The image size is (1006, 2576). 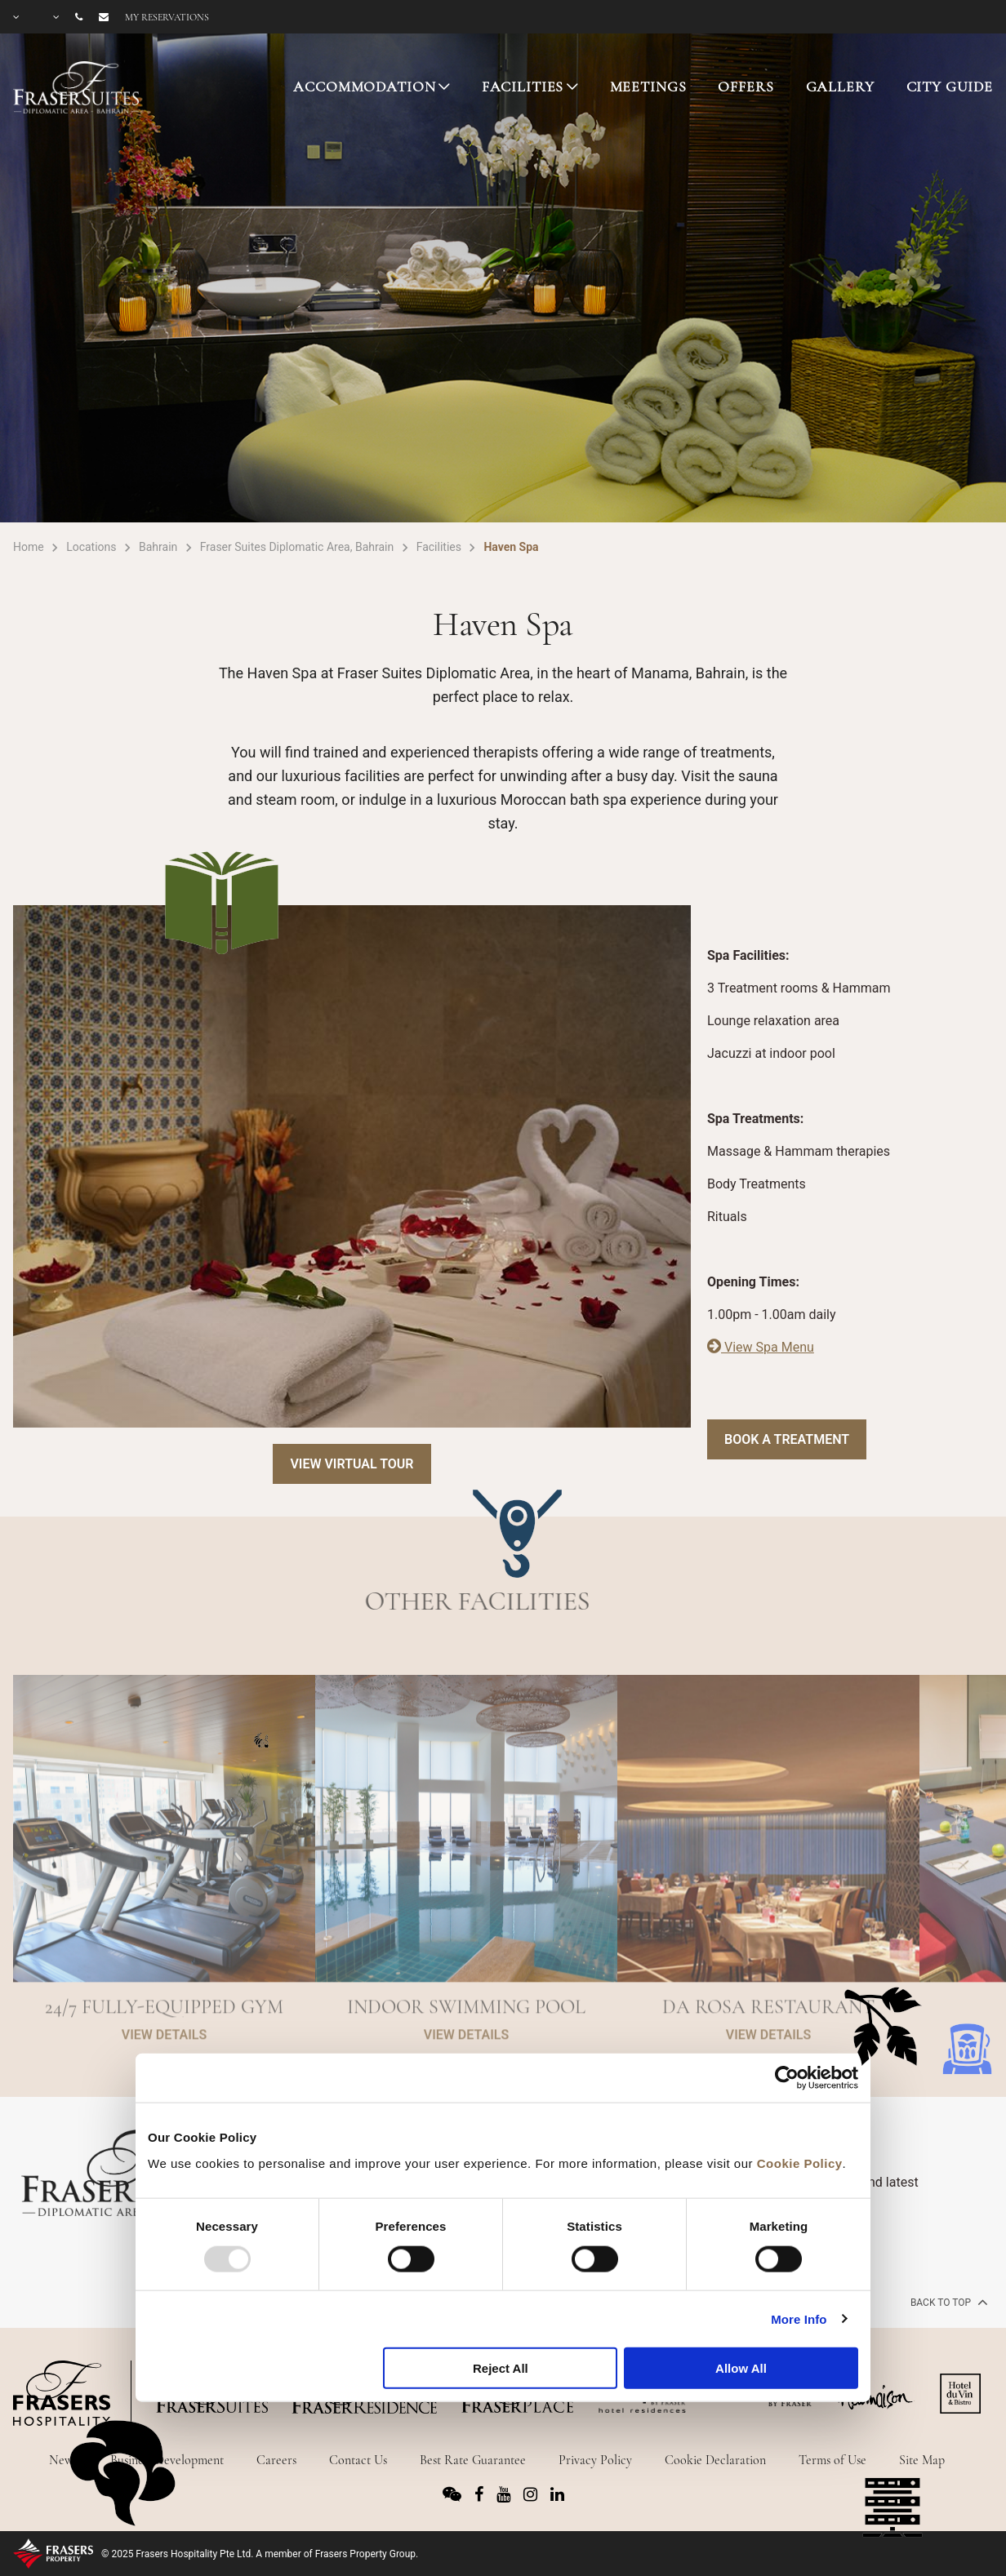 What do you see at coordinates (884, 2027) in the screenshot?
I see `represents nature or plant-related content` at bounding box center [884, 2027].